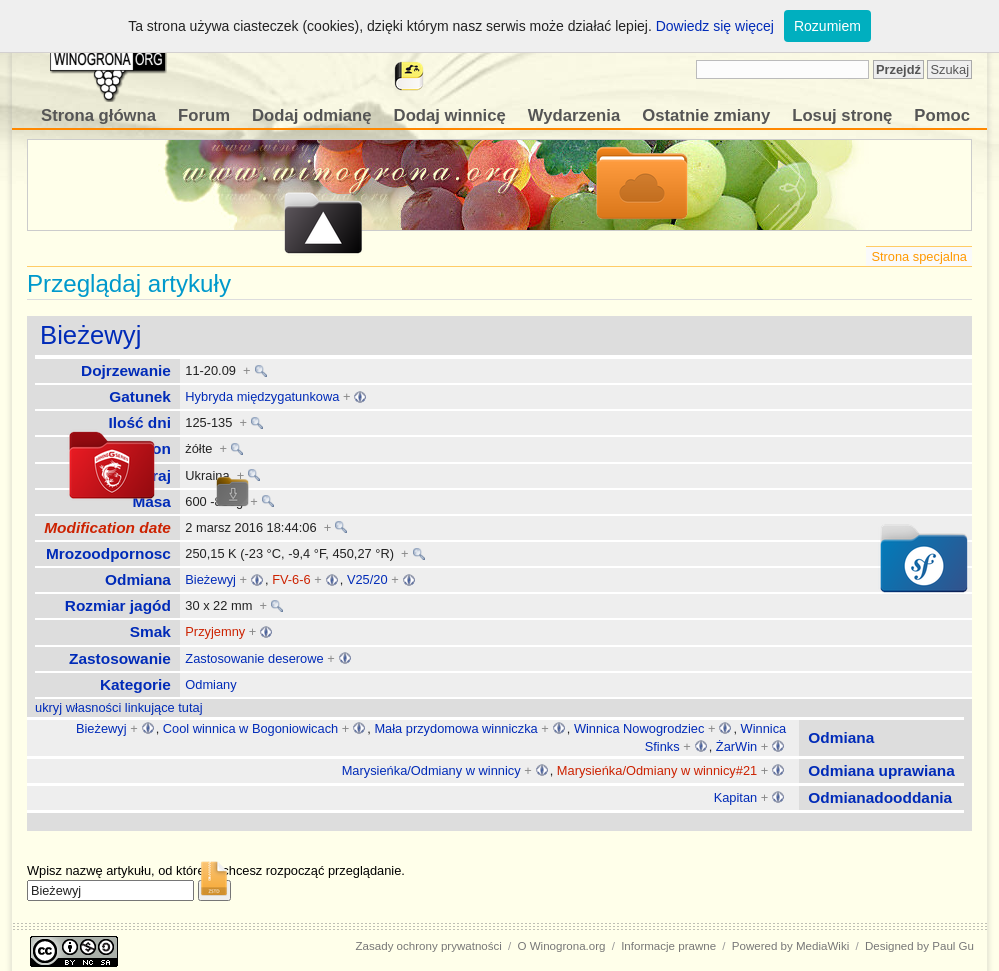 This screenshot has height=971, width=999. Describe the element at coordinates (409, 76) in the screenshot. I see `open the manuals app` at that location.